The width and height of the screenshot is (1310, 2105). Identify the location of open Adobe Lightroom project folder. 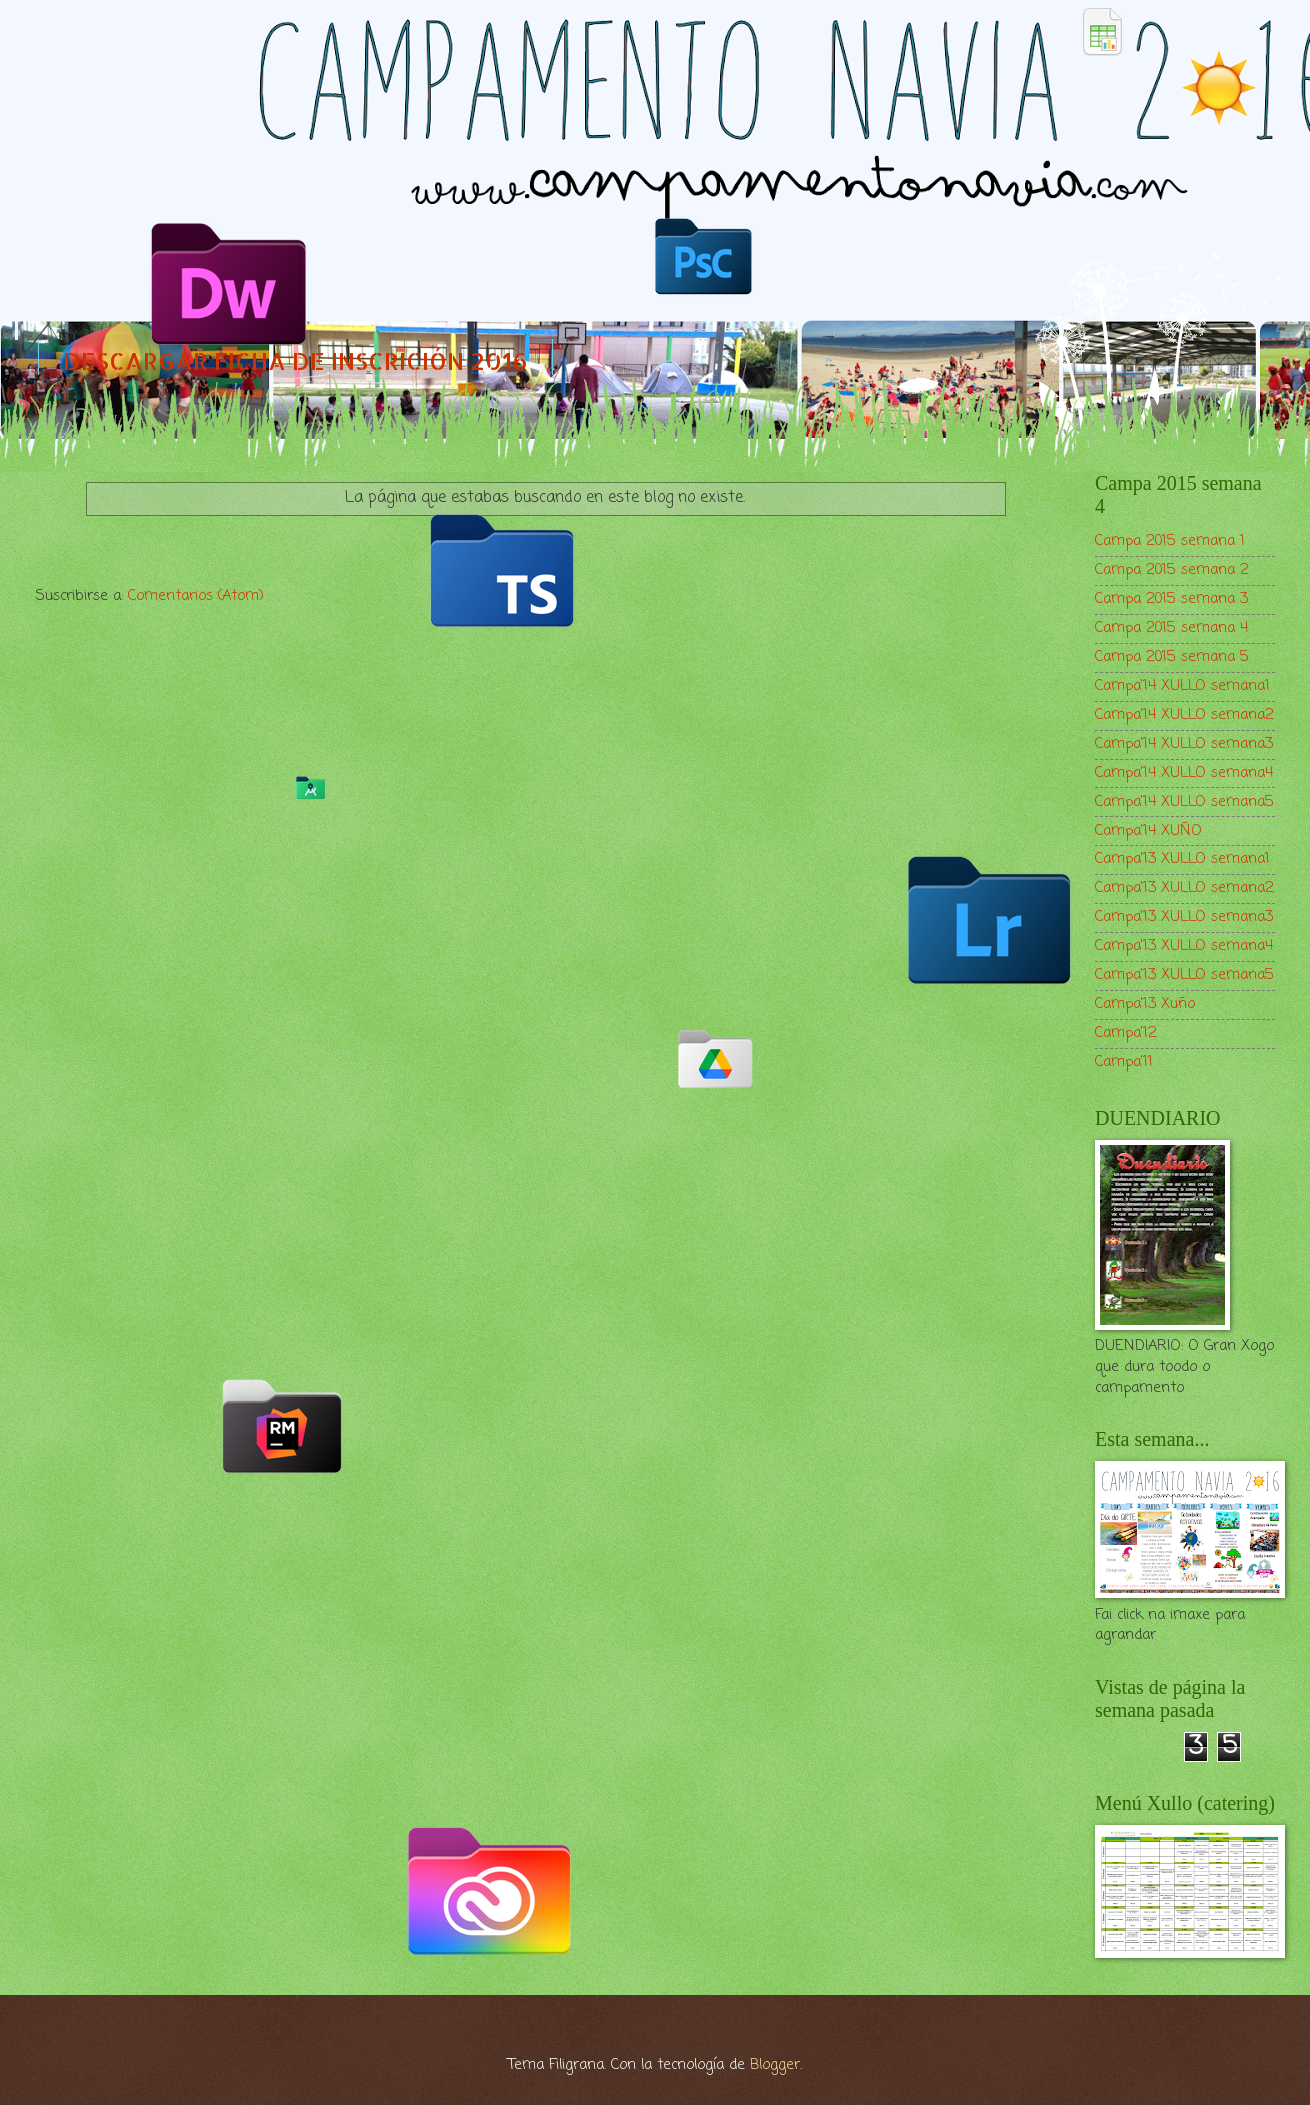
(988, 924).